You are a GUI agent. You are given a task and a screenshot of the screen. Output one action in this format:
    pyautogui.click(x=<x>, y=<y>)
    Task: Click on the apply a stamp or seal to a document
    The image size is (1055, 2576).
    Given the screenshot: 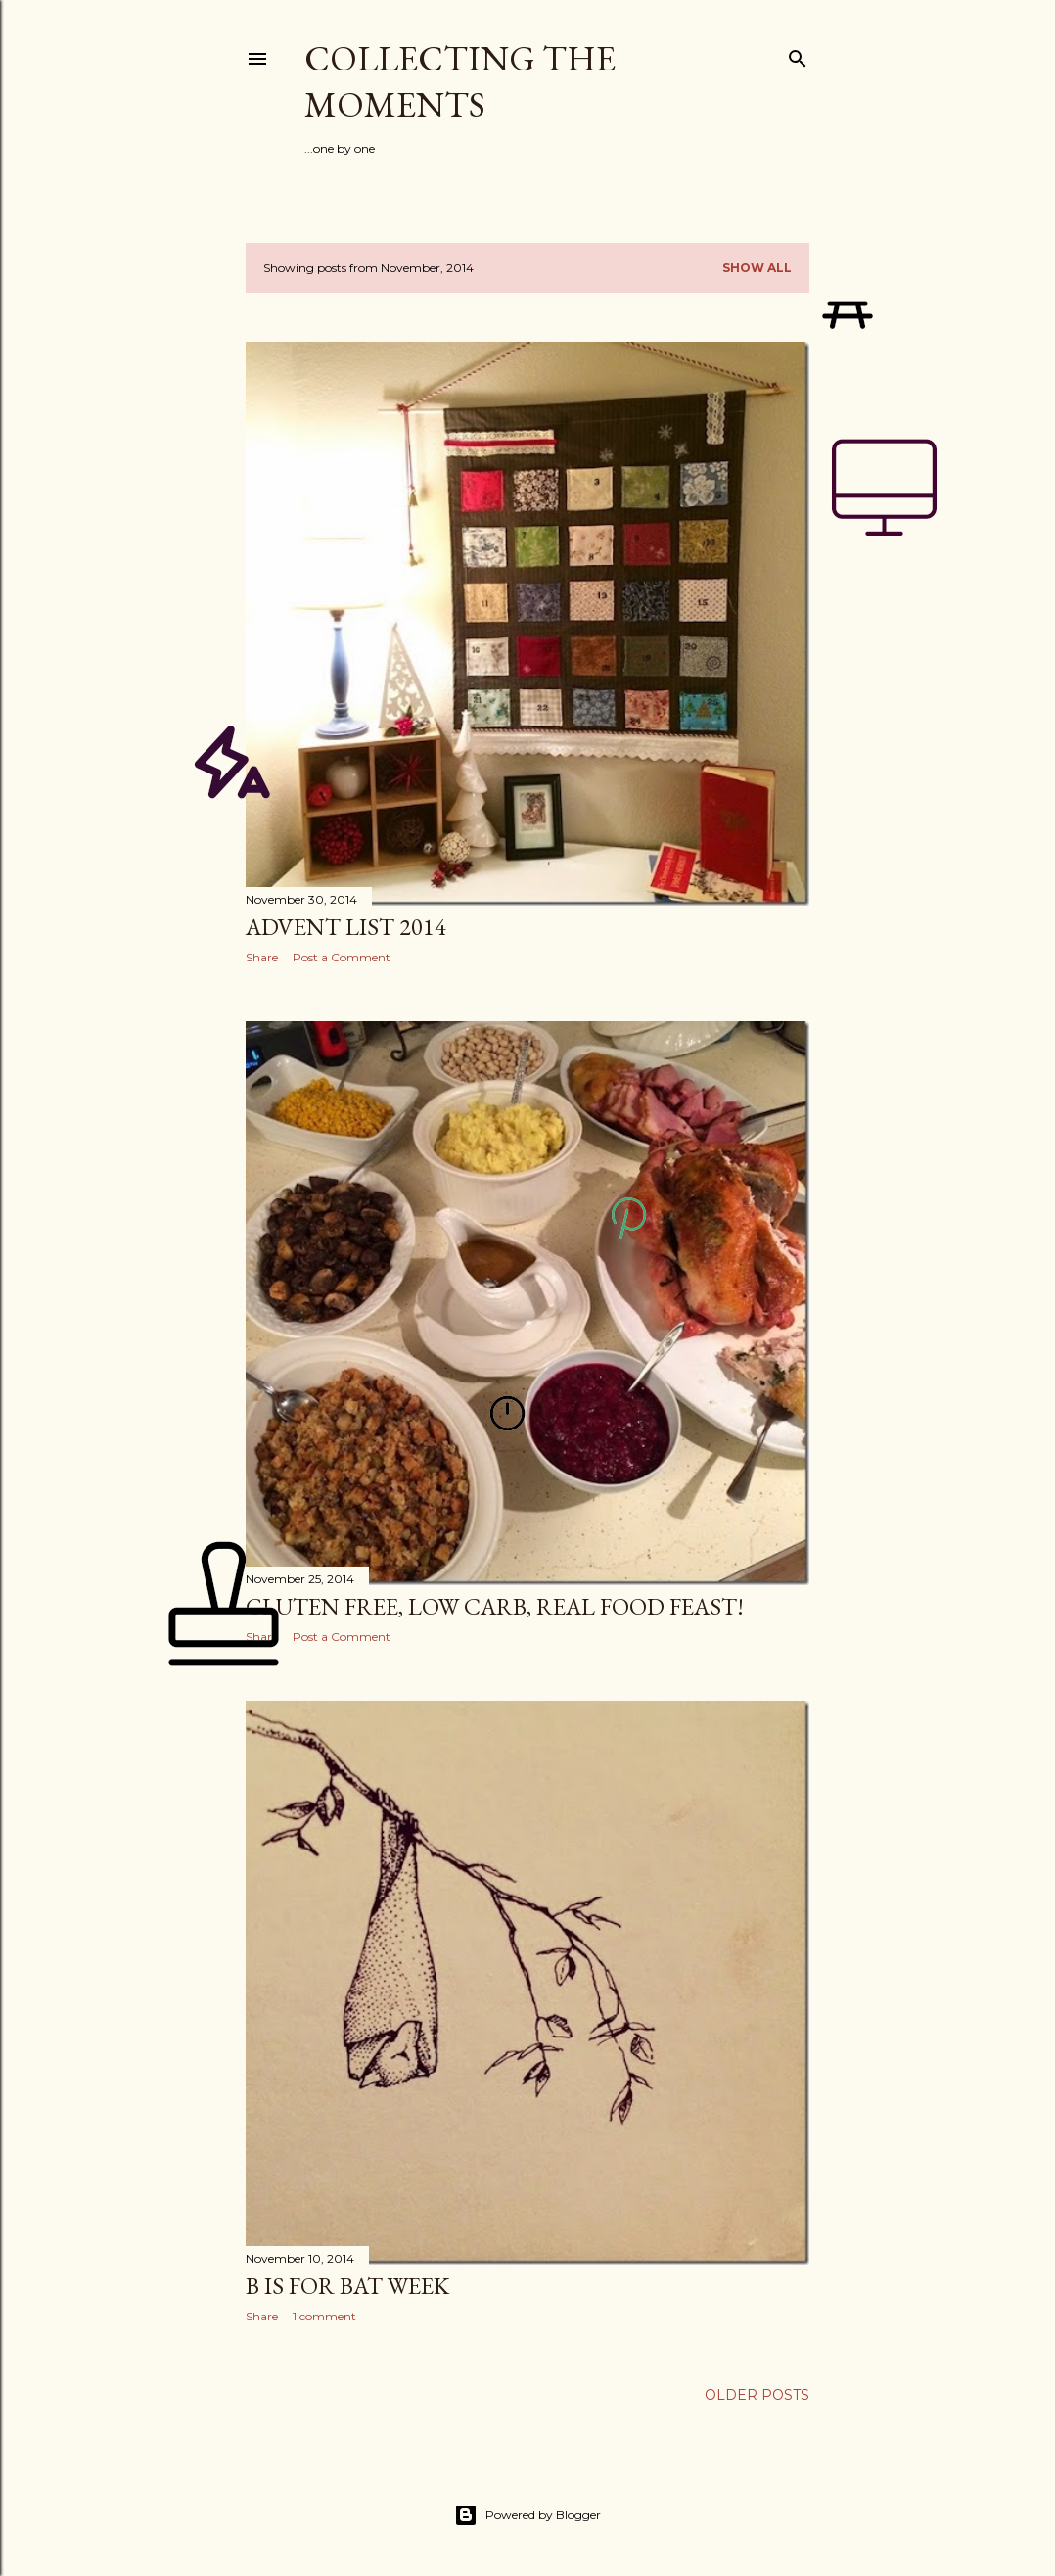 What is the action you would take?
    pyautogui.click(x=223, y=1606)
    